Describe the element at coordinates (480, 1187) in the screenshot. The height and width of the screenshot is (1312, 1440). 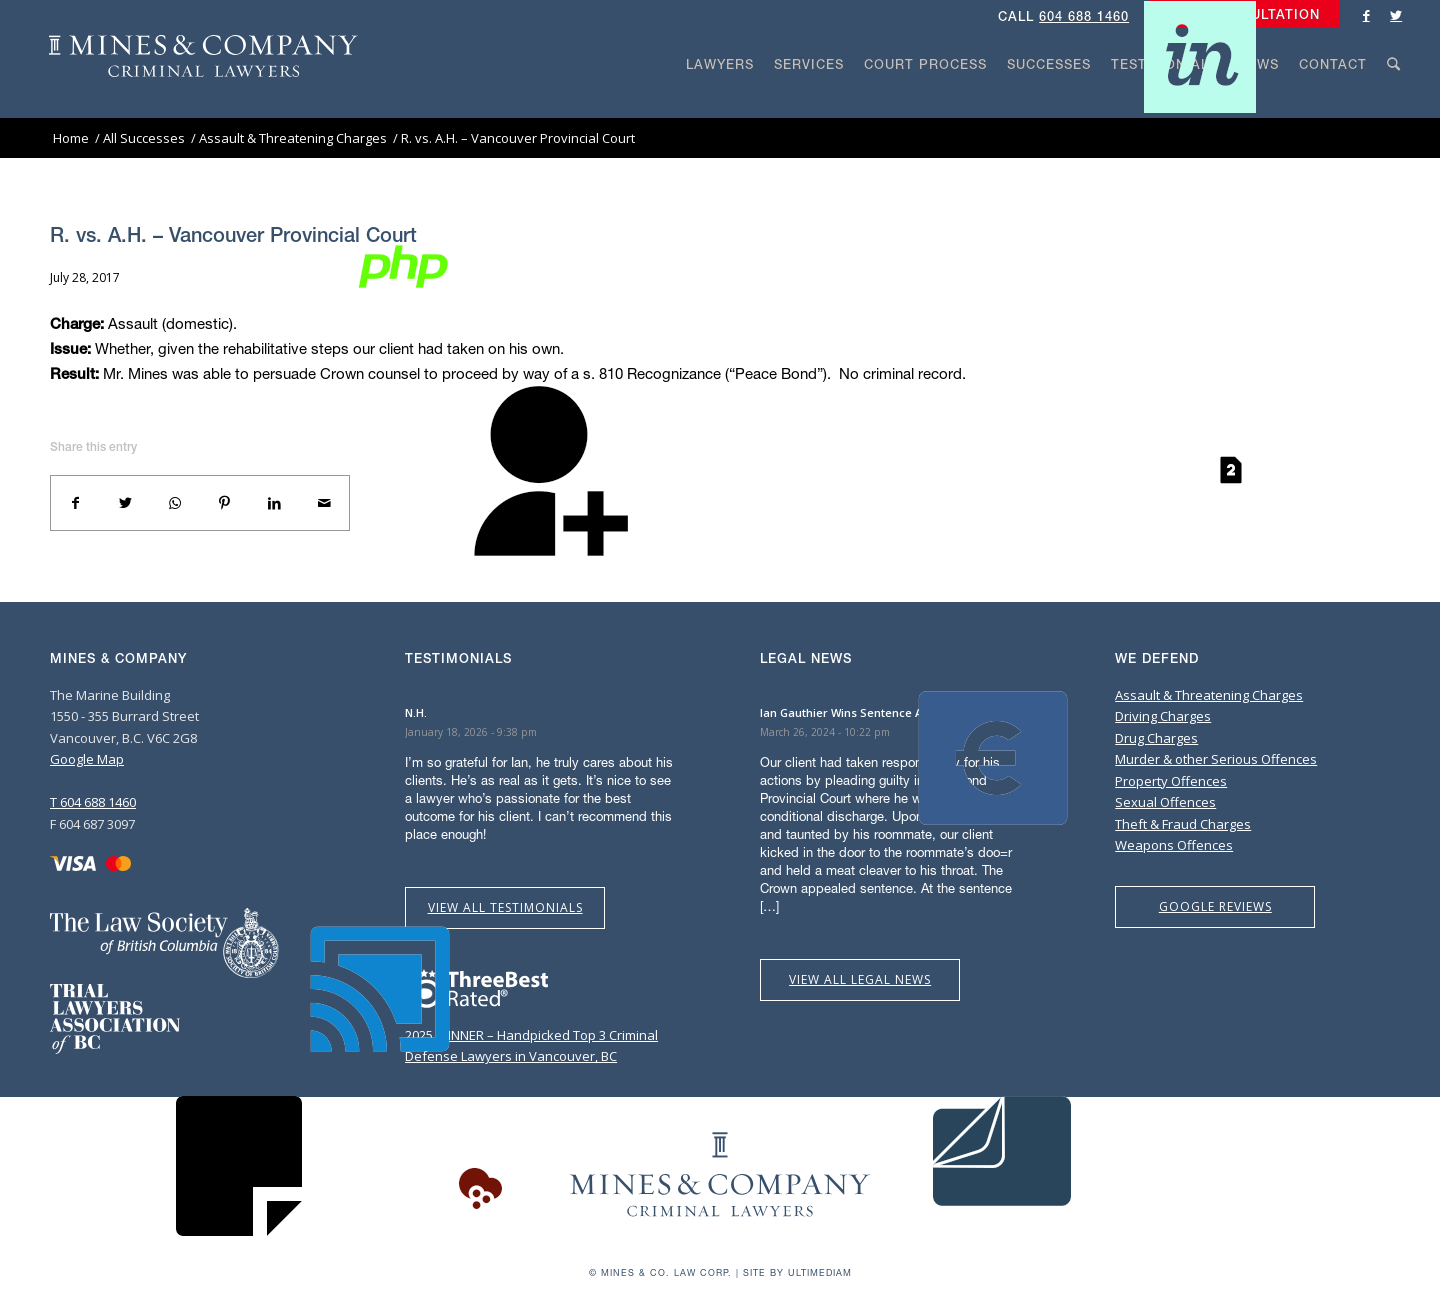
I see `indicates hail weather conditions` at that location.